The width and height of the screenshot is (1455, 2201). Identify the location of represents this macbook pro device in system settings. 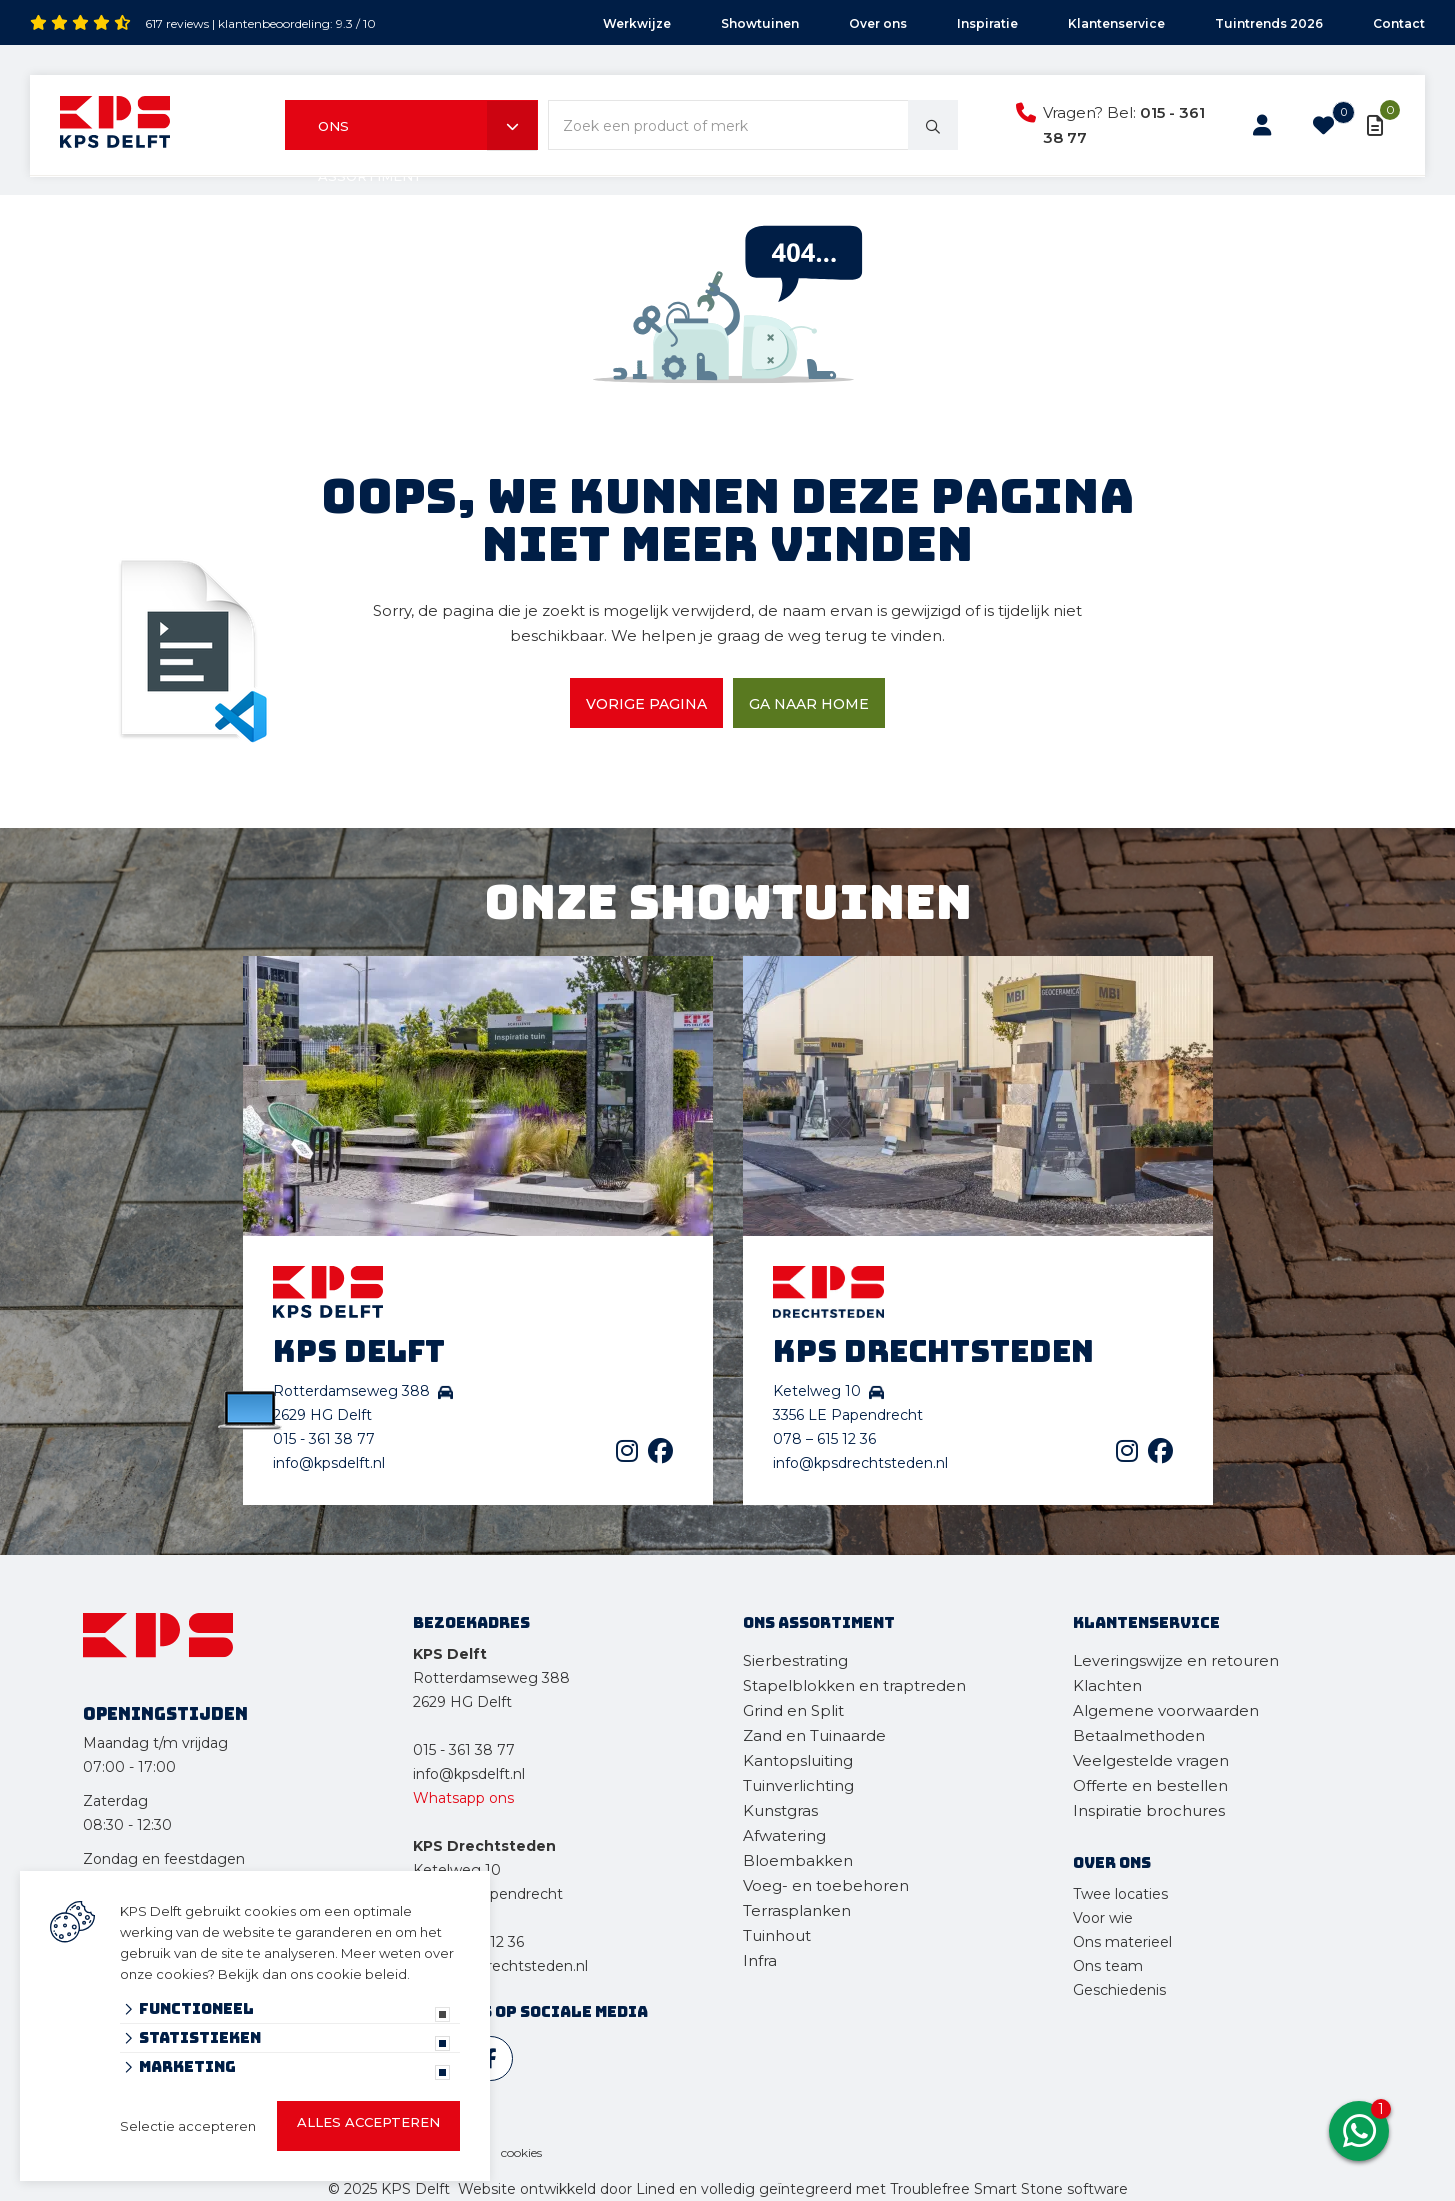
(250, 1406).